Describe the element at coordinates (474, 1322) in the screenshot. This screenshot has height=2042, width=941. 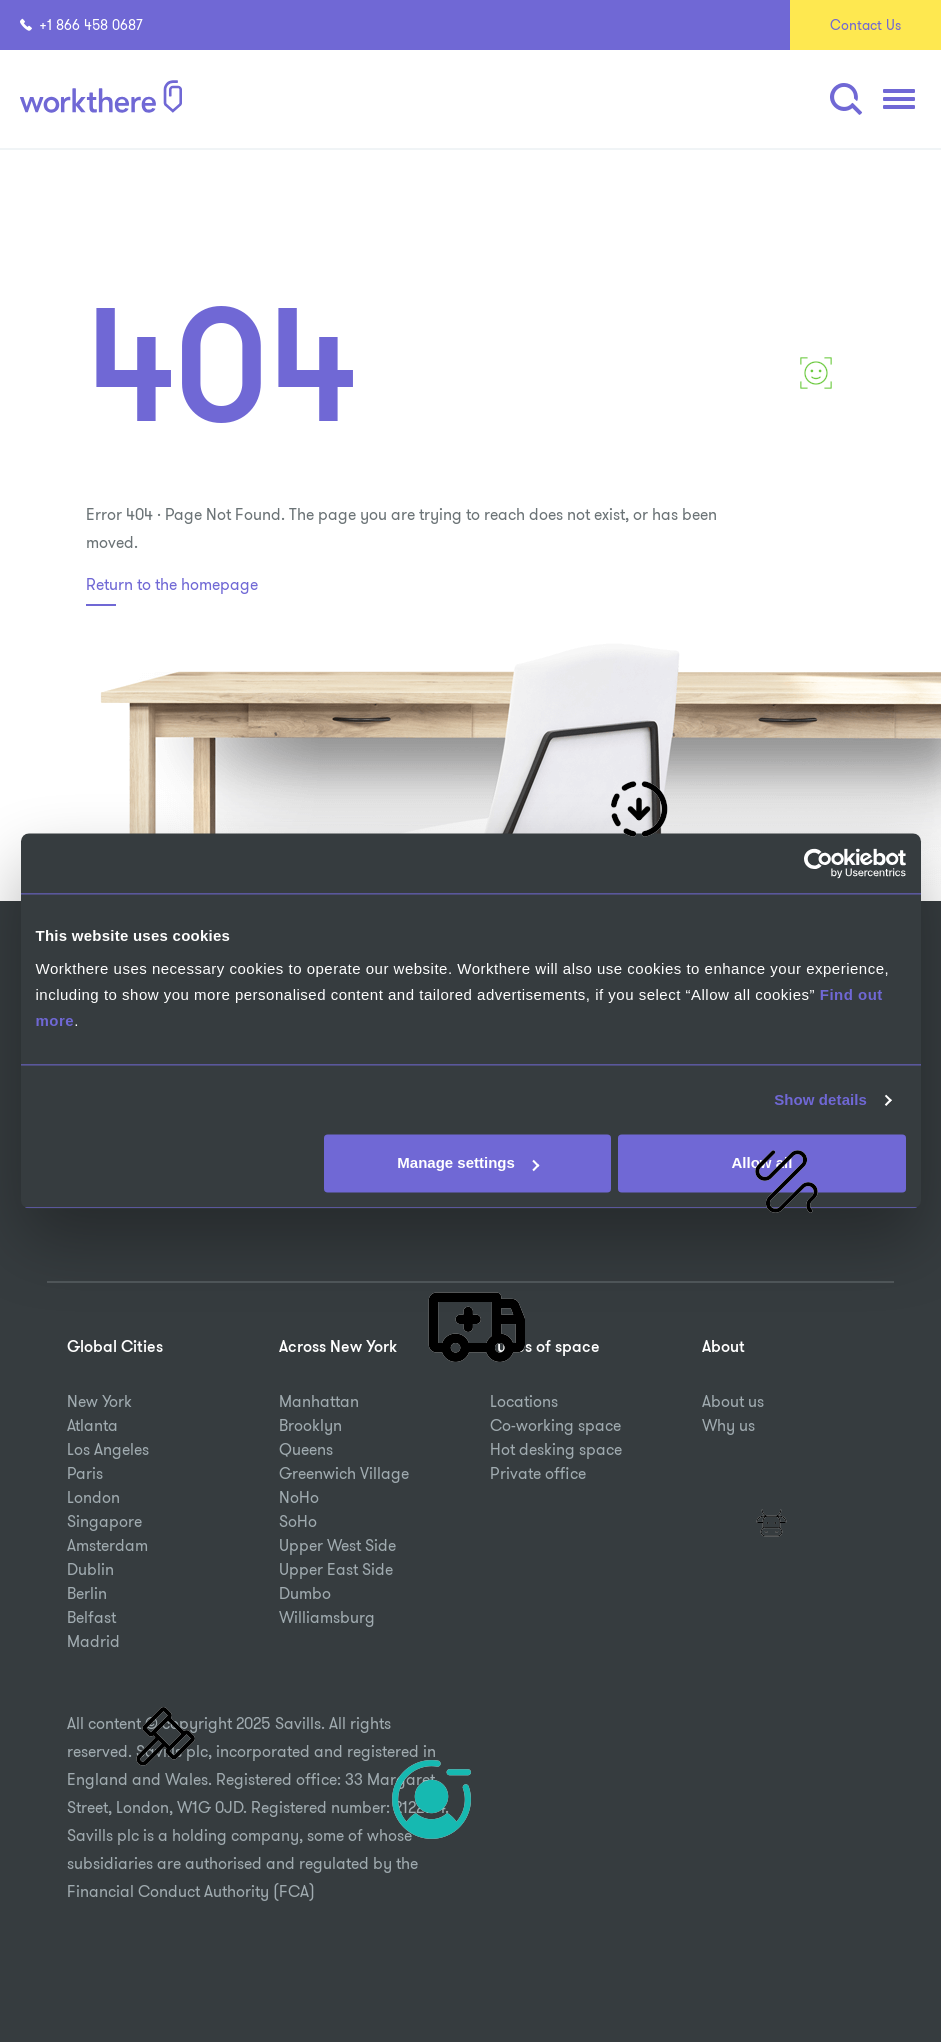
I see `access emergency medical services` at that location.